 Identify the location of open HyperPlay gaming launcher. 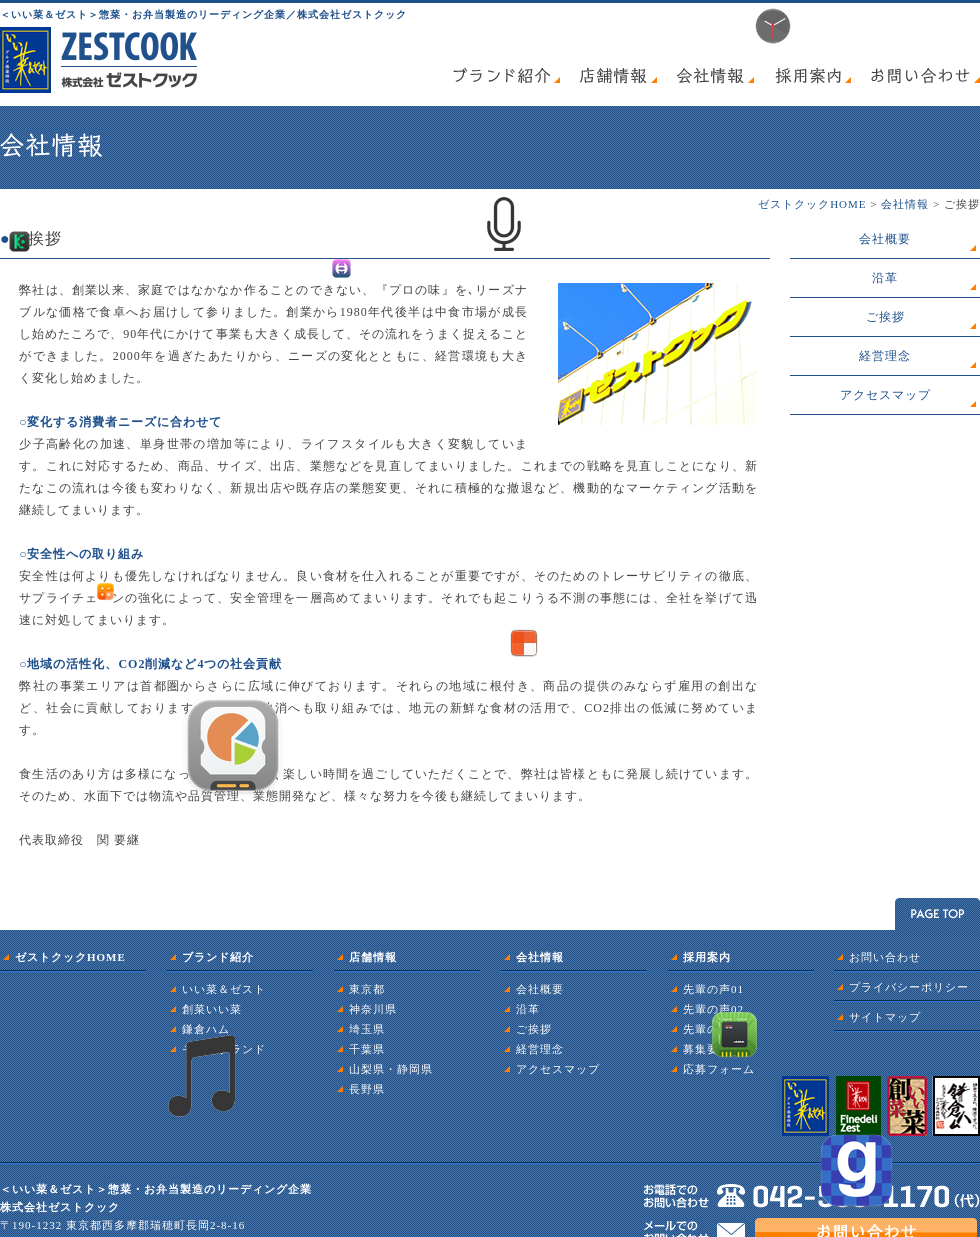
(341, 268).